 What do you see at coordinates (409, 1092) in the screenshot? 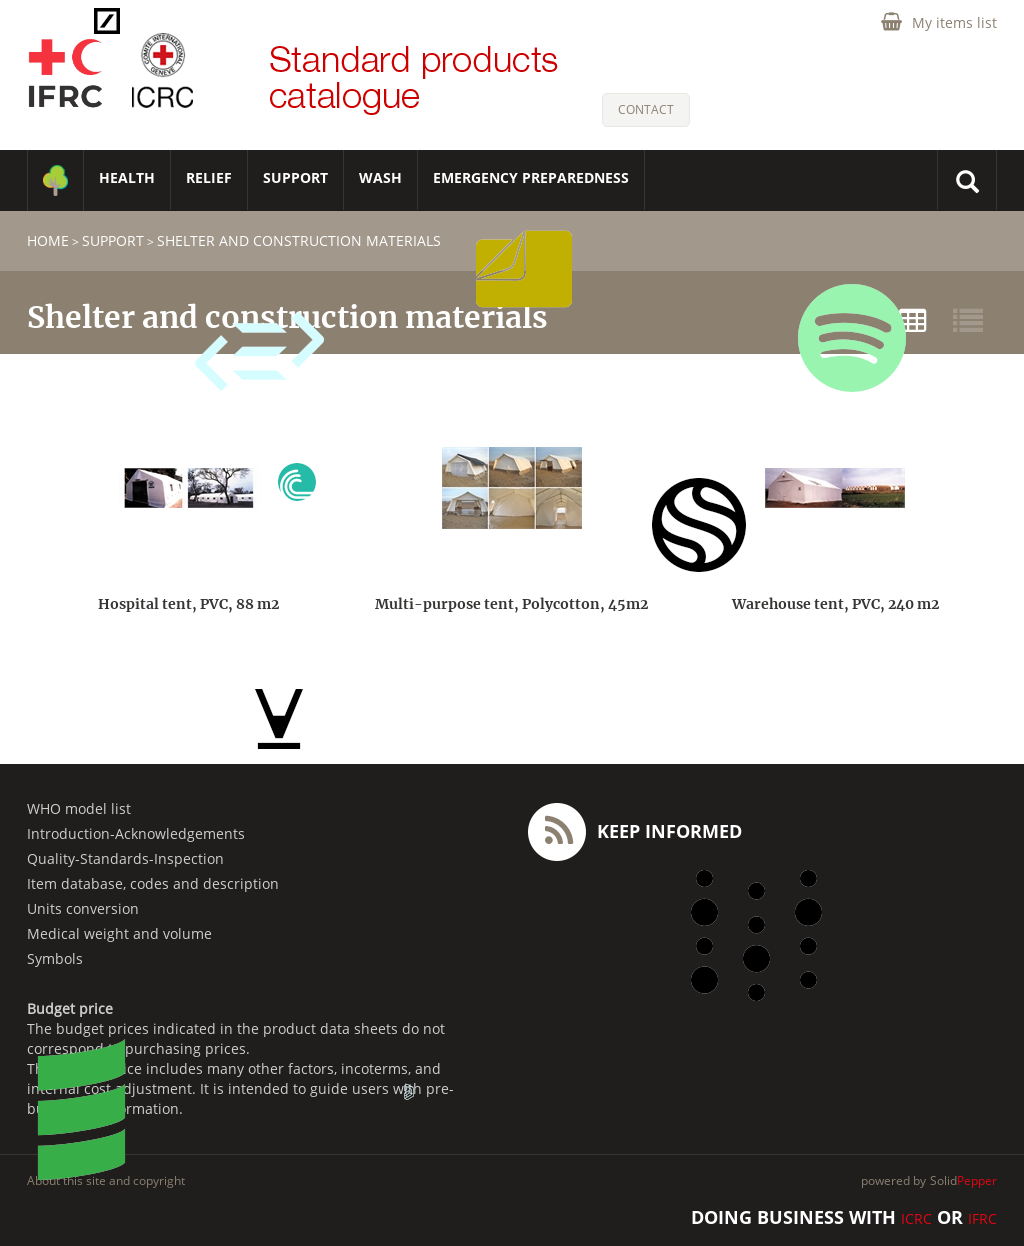
I see `open Altium Designer application` at bounding box center [409, 1092].